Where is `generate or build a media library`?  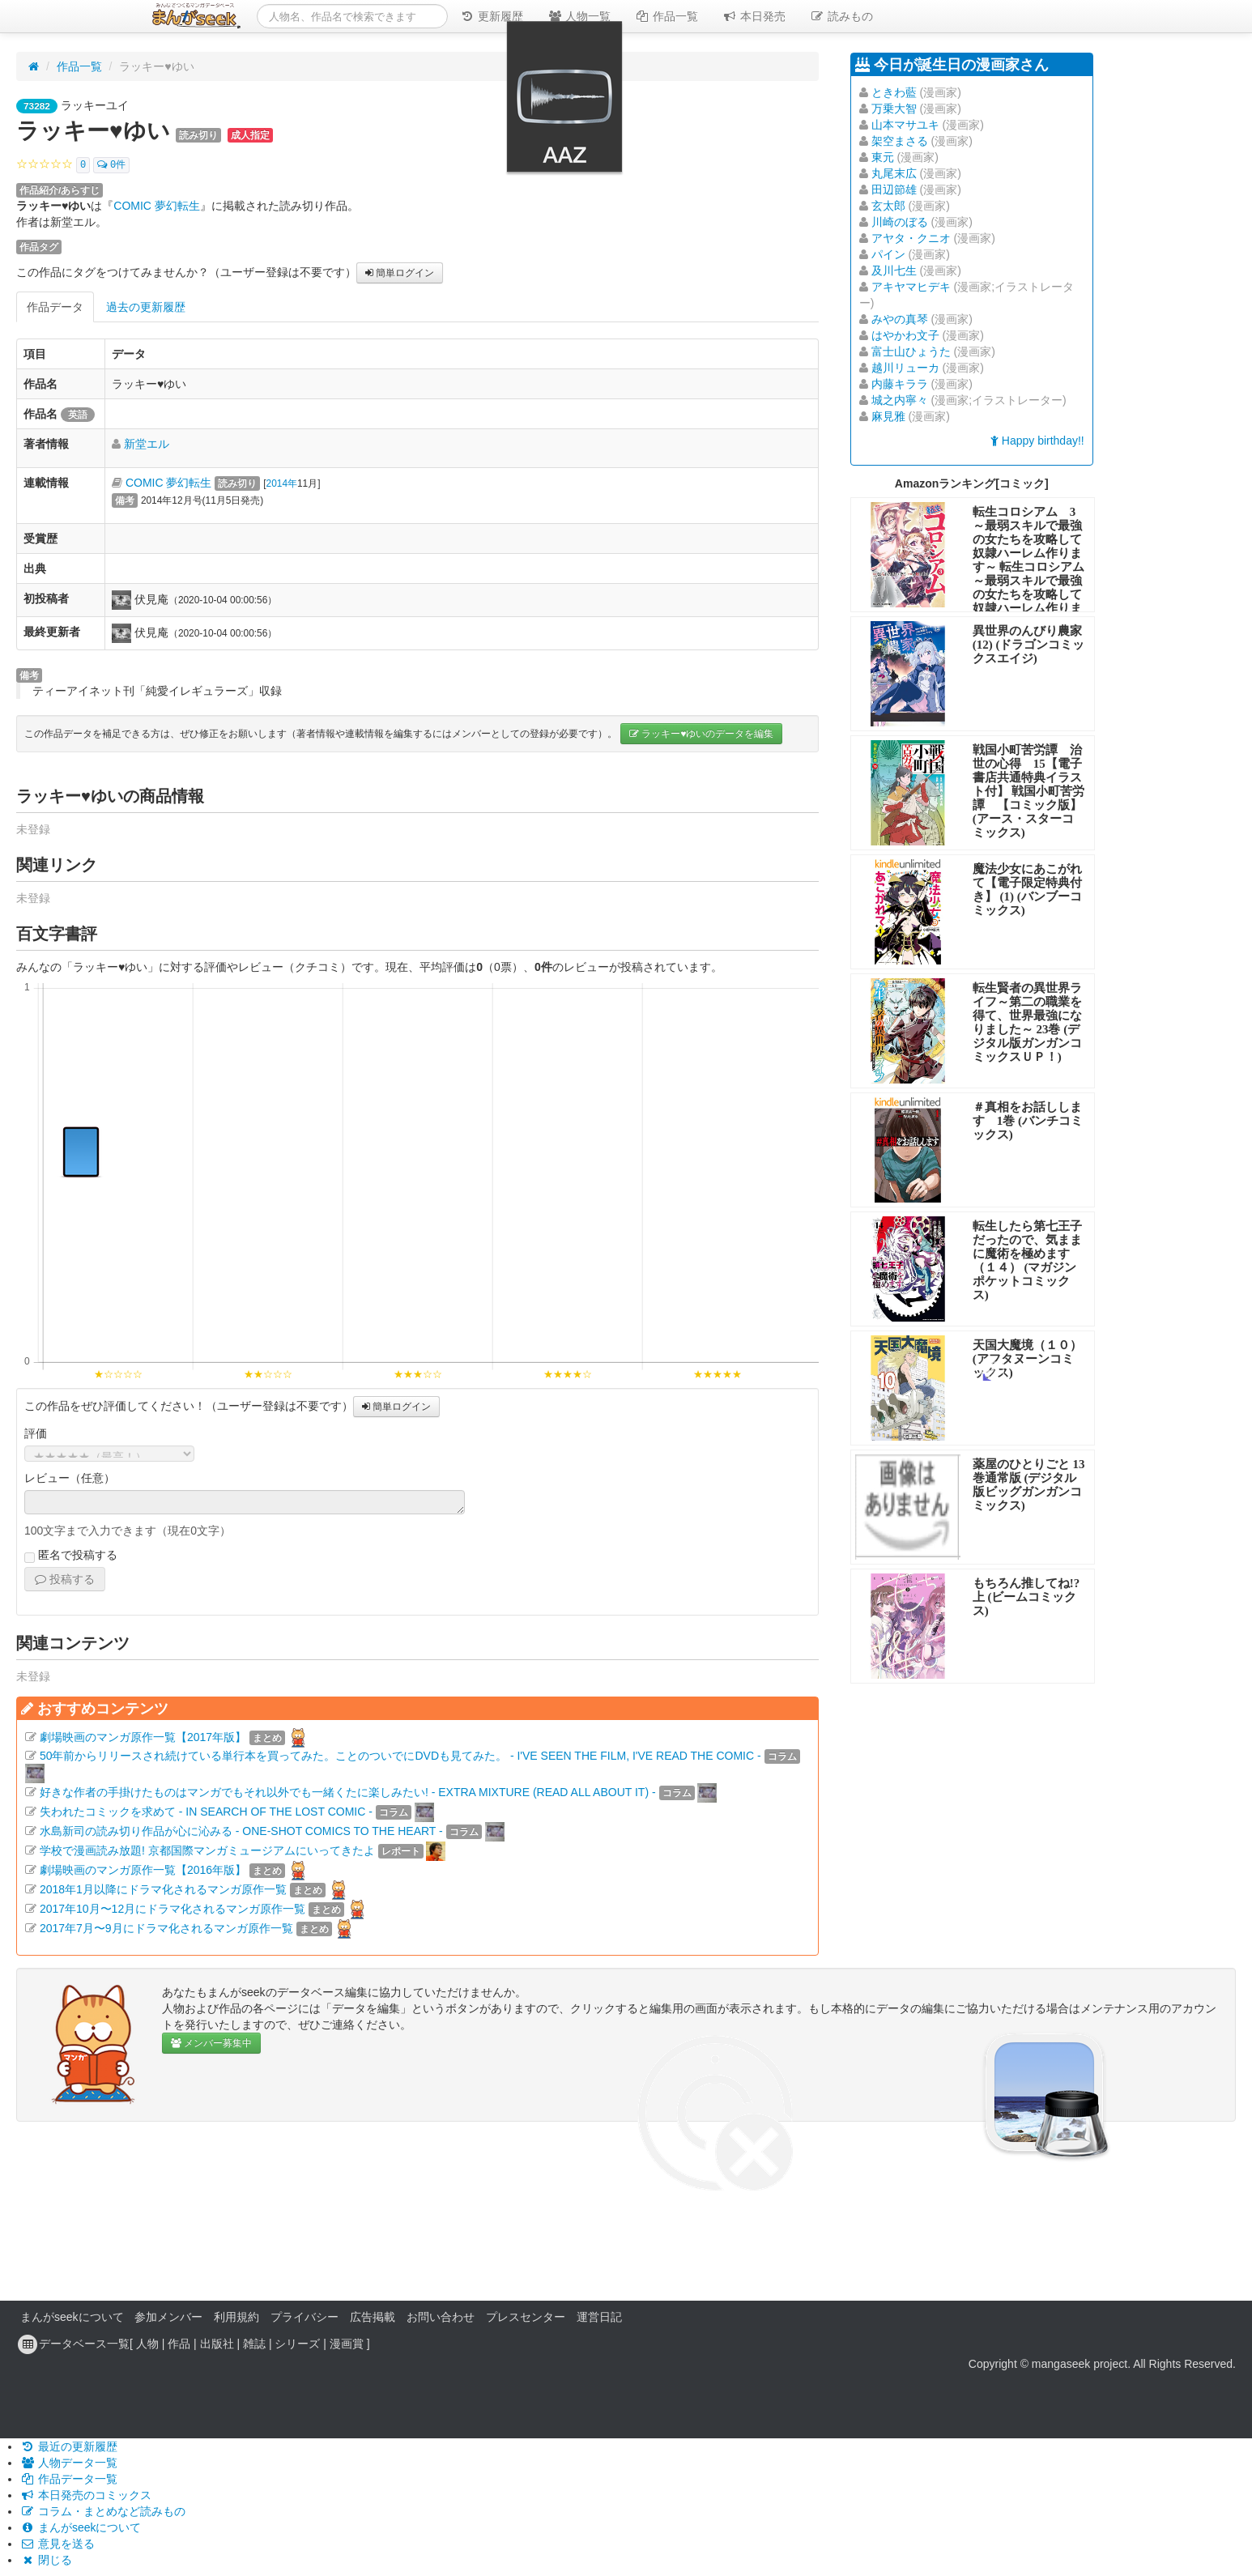 generate or build a media library is located at coordinates (992, 1372).